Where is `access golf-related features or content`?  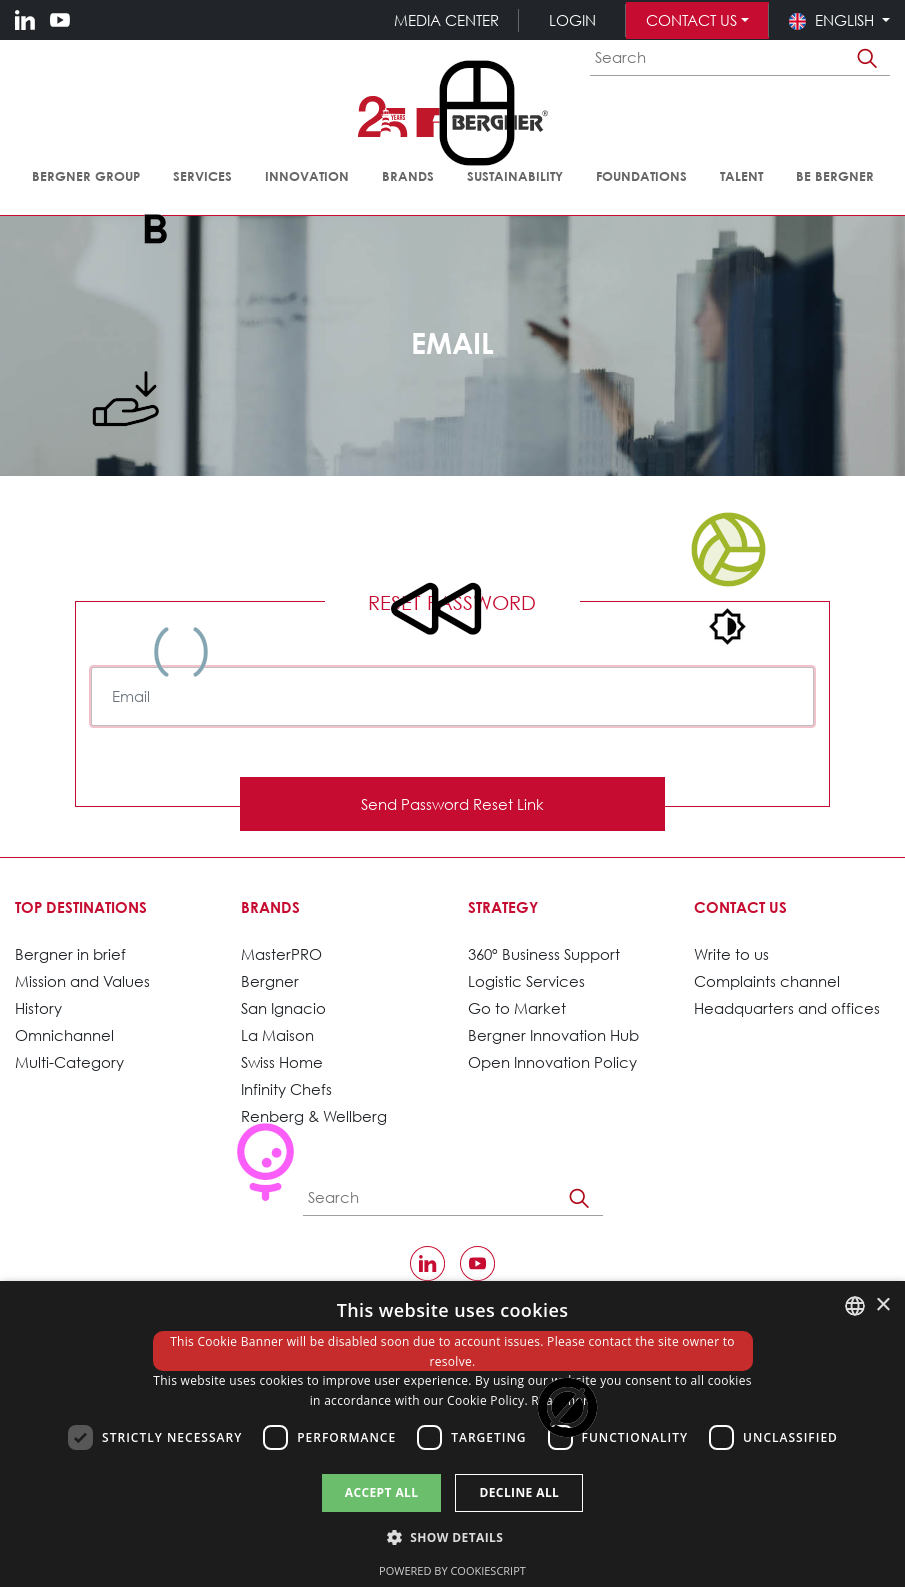
access golf-related features or content is located at coordinates (265, 1161).